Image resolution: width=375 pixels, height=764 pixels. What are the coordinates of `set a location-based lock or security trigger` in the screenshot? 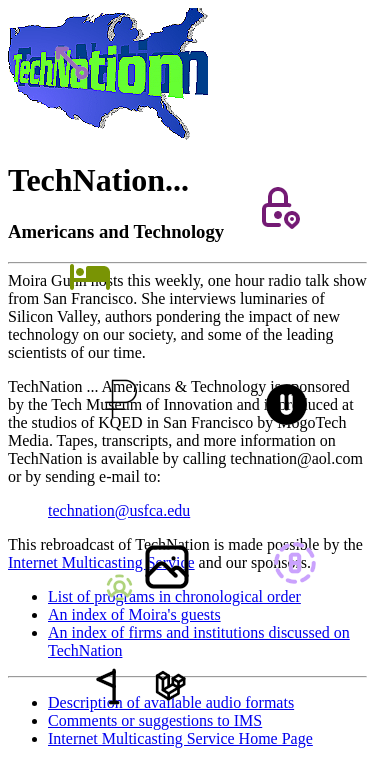 It's located at (278, 207).